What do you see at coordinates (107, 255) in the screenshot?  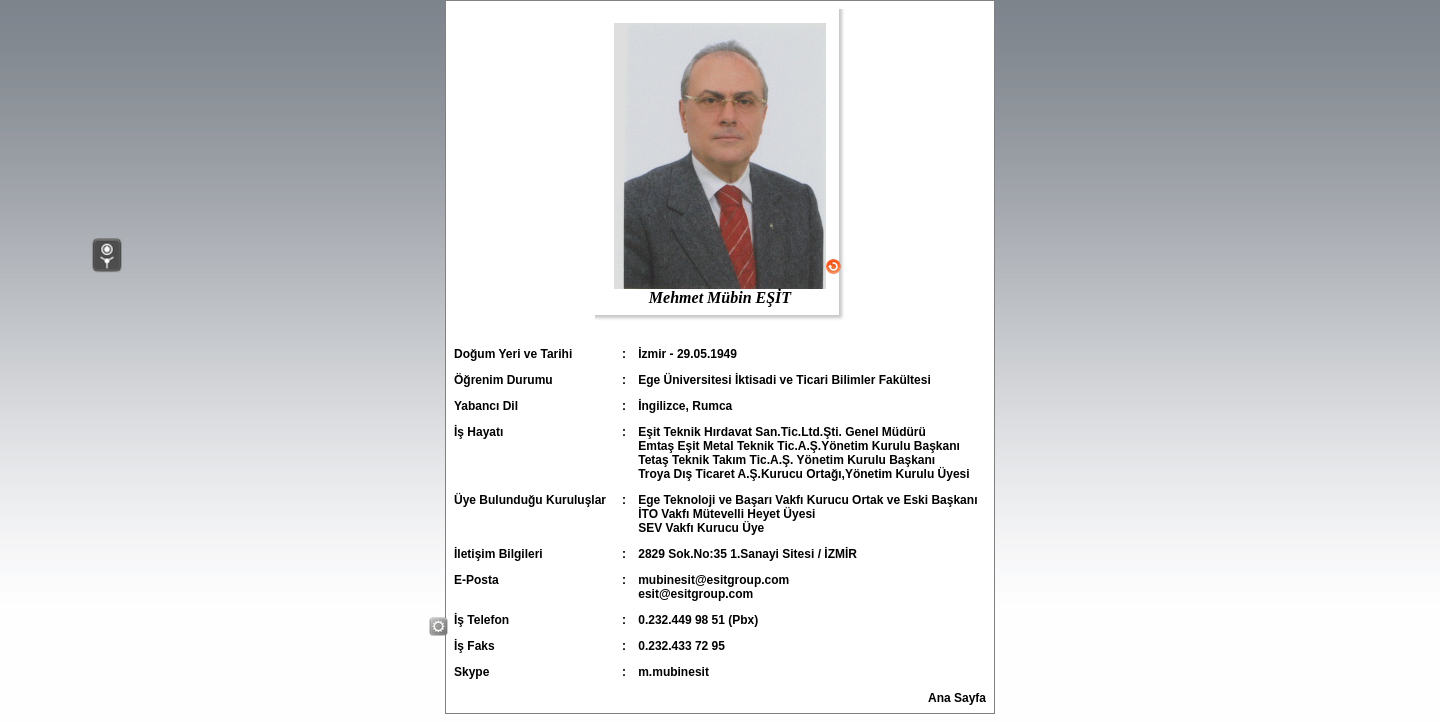 I see `archive selected email messages` at bounding box center [107, 255].